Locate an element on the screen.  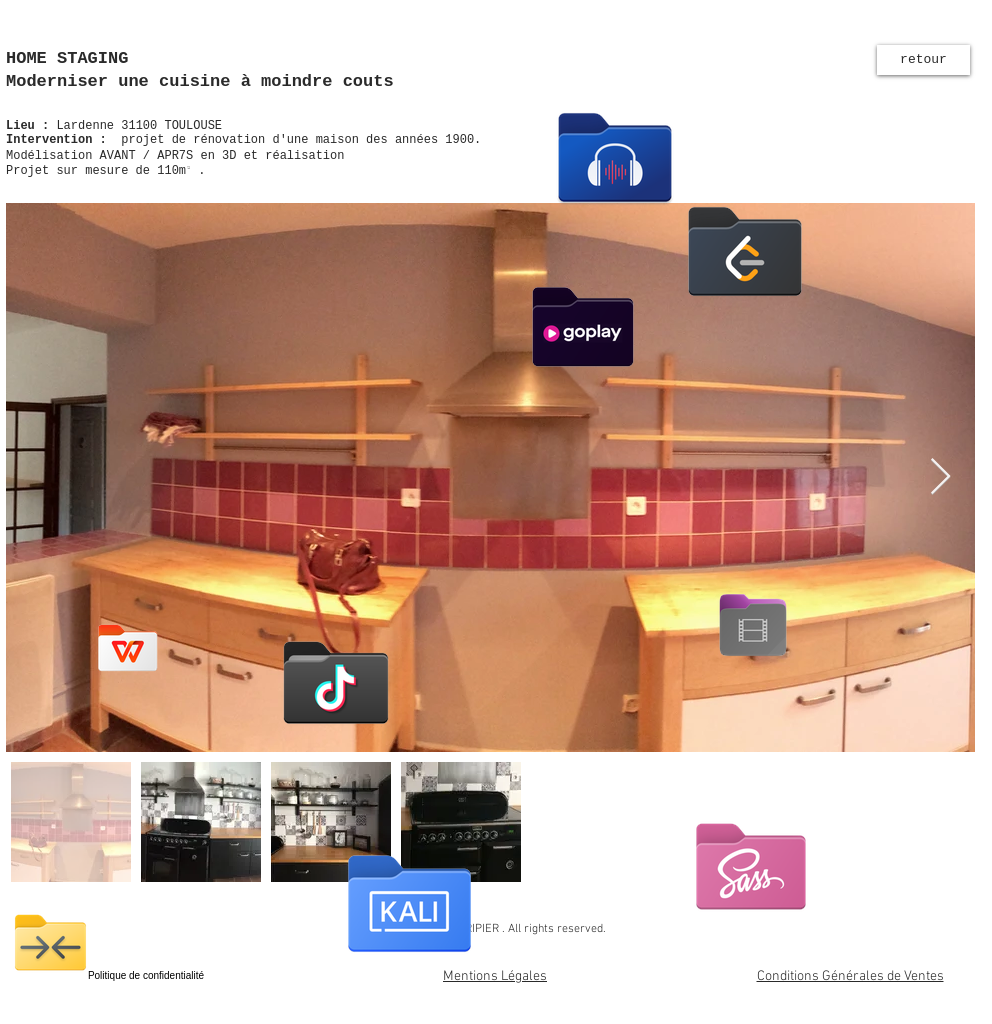
open your videos folder is located at coordinates (753, 625).